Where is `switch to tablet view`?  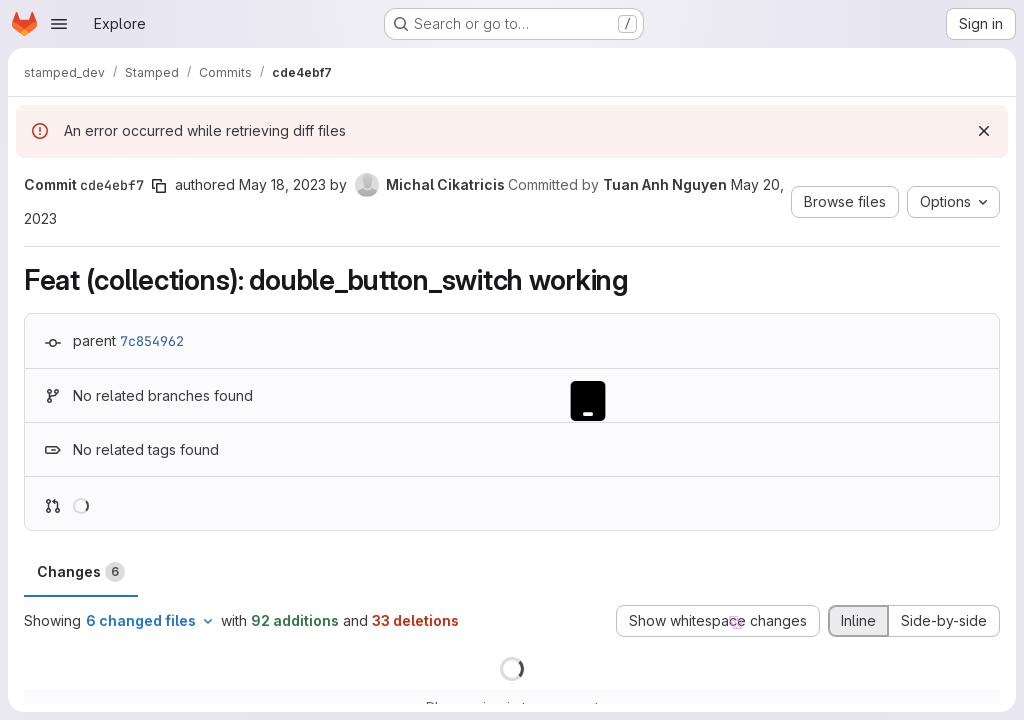
switch to tablet view is located at coordinates (588, 401).